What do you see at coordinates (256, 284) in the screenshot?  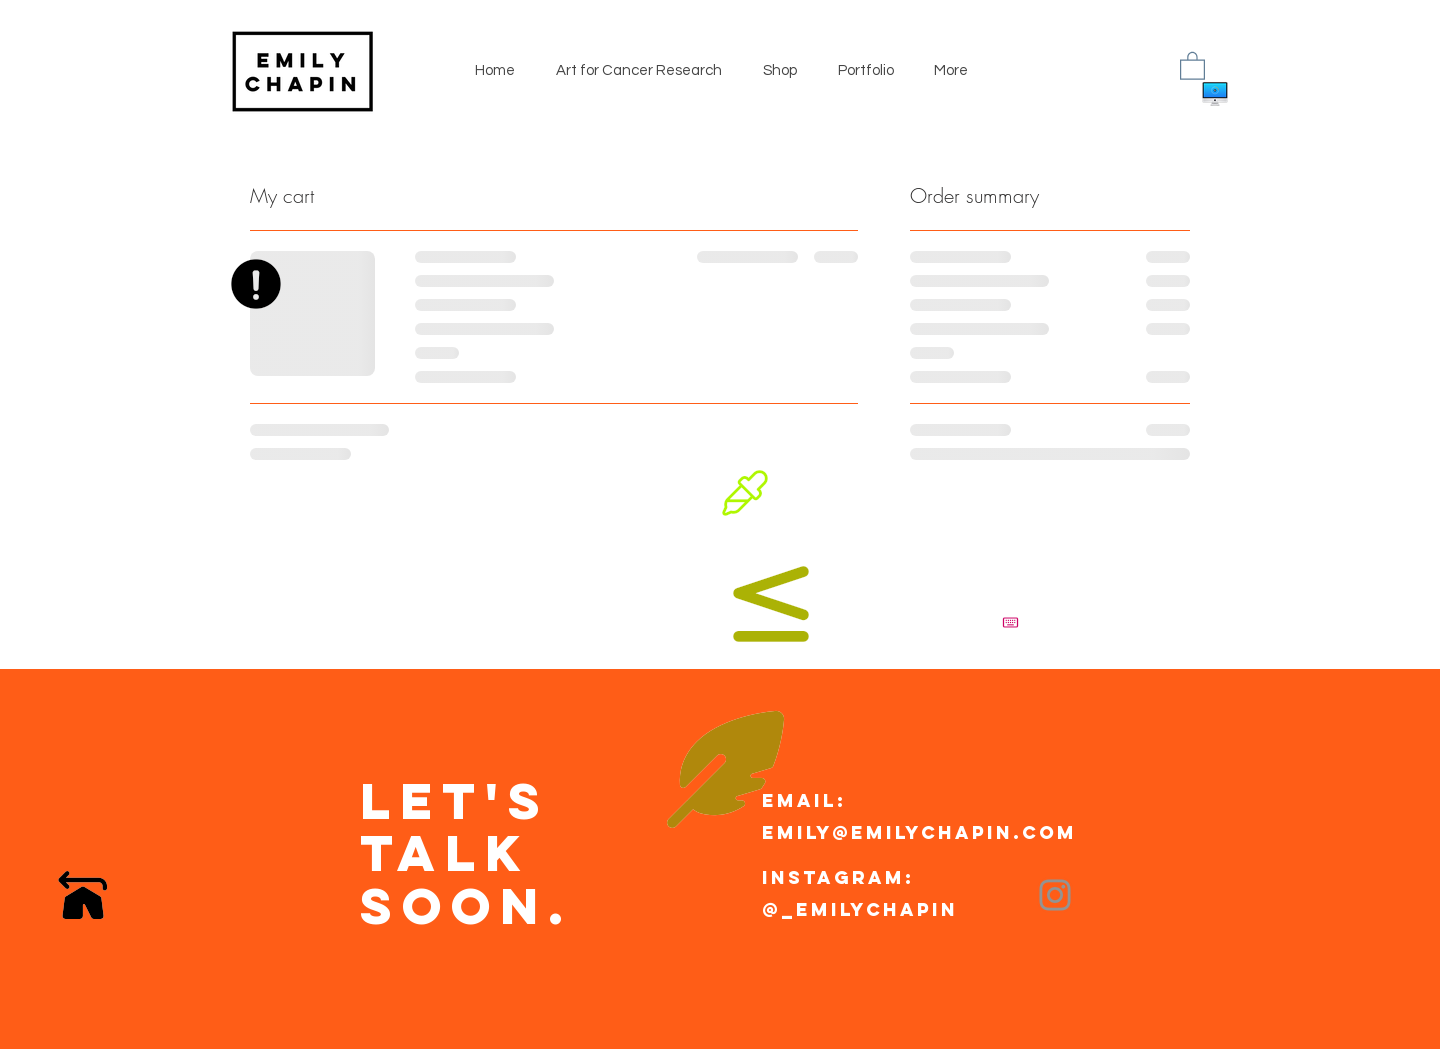 I see `indicates a warning or alert that needs attention` at bounding box center [256, 284].